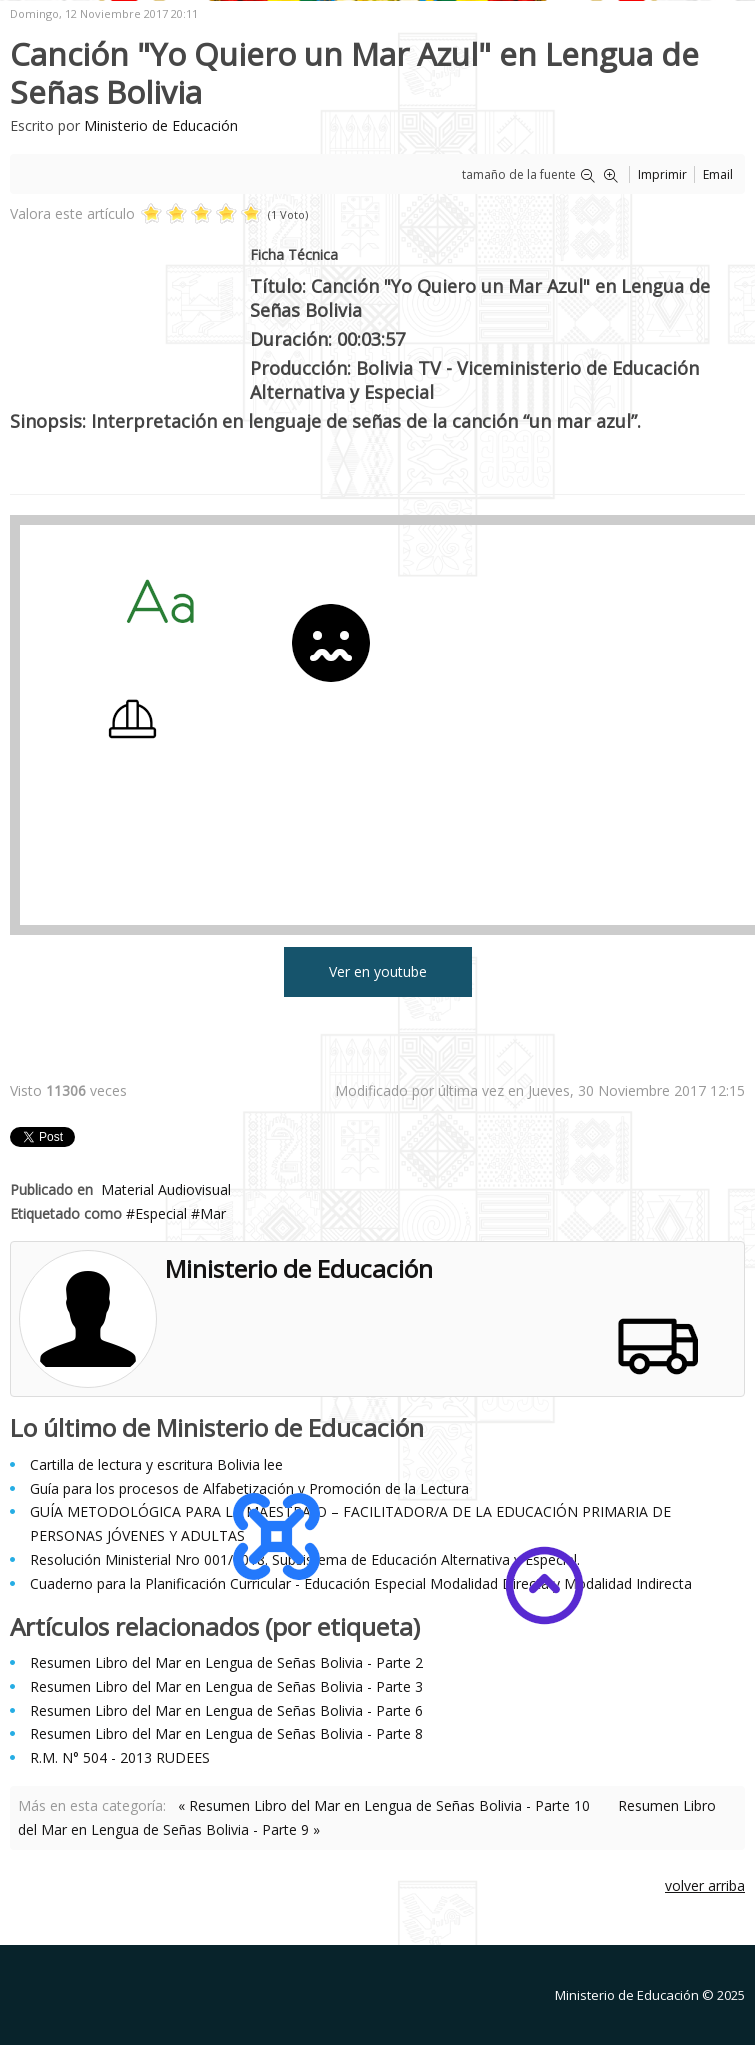  I want to click on scroll to top of page, so click(544, 1585).